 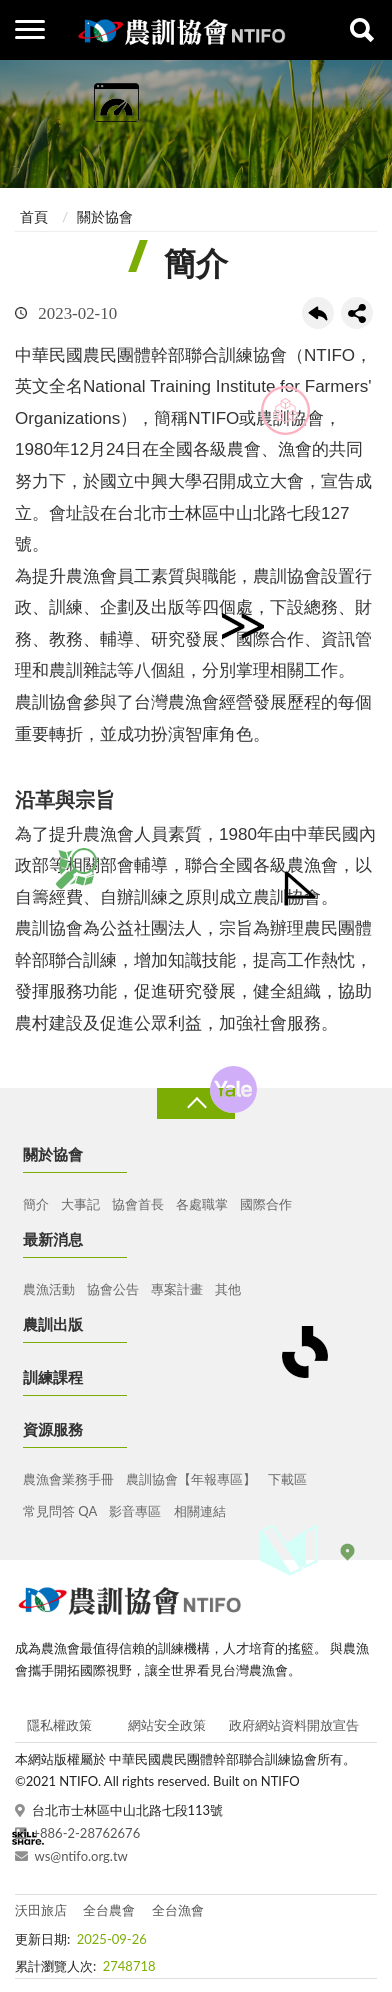 I want to click on tRPC framework logo, so click(x=285, y=410).